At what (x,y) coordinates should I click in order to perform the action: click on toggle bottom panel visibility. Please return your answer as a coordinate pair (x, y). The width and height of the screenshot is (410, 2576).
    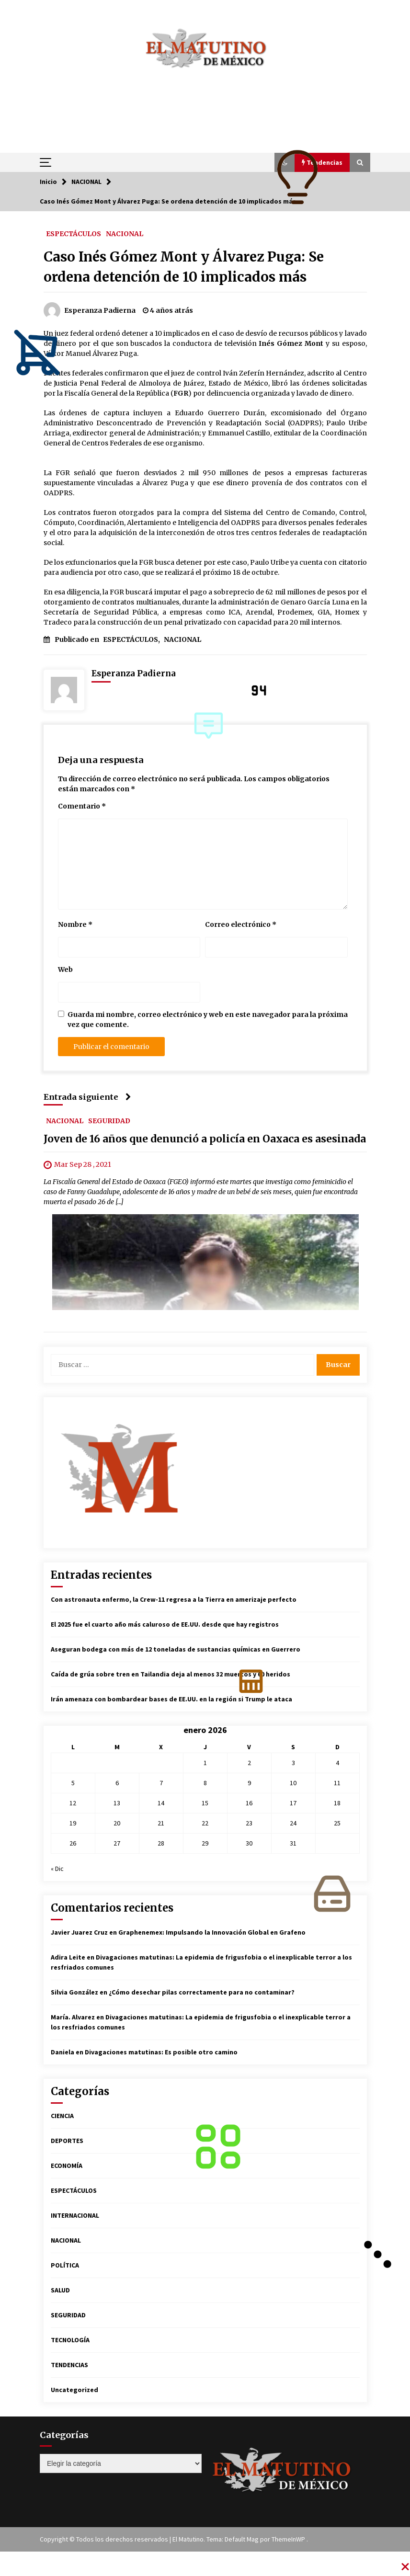
    Looking at the image, I should click on (251, 1681).